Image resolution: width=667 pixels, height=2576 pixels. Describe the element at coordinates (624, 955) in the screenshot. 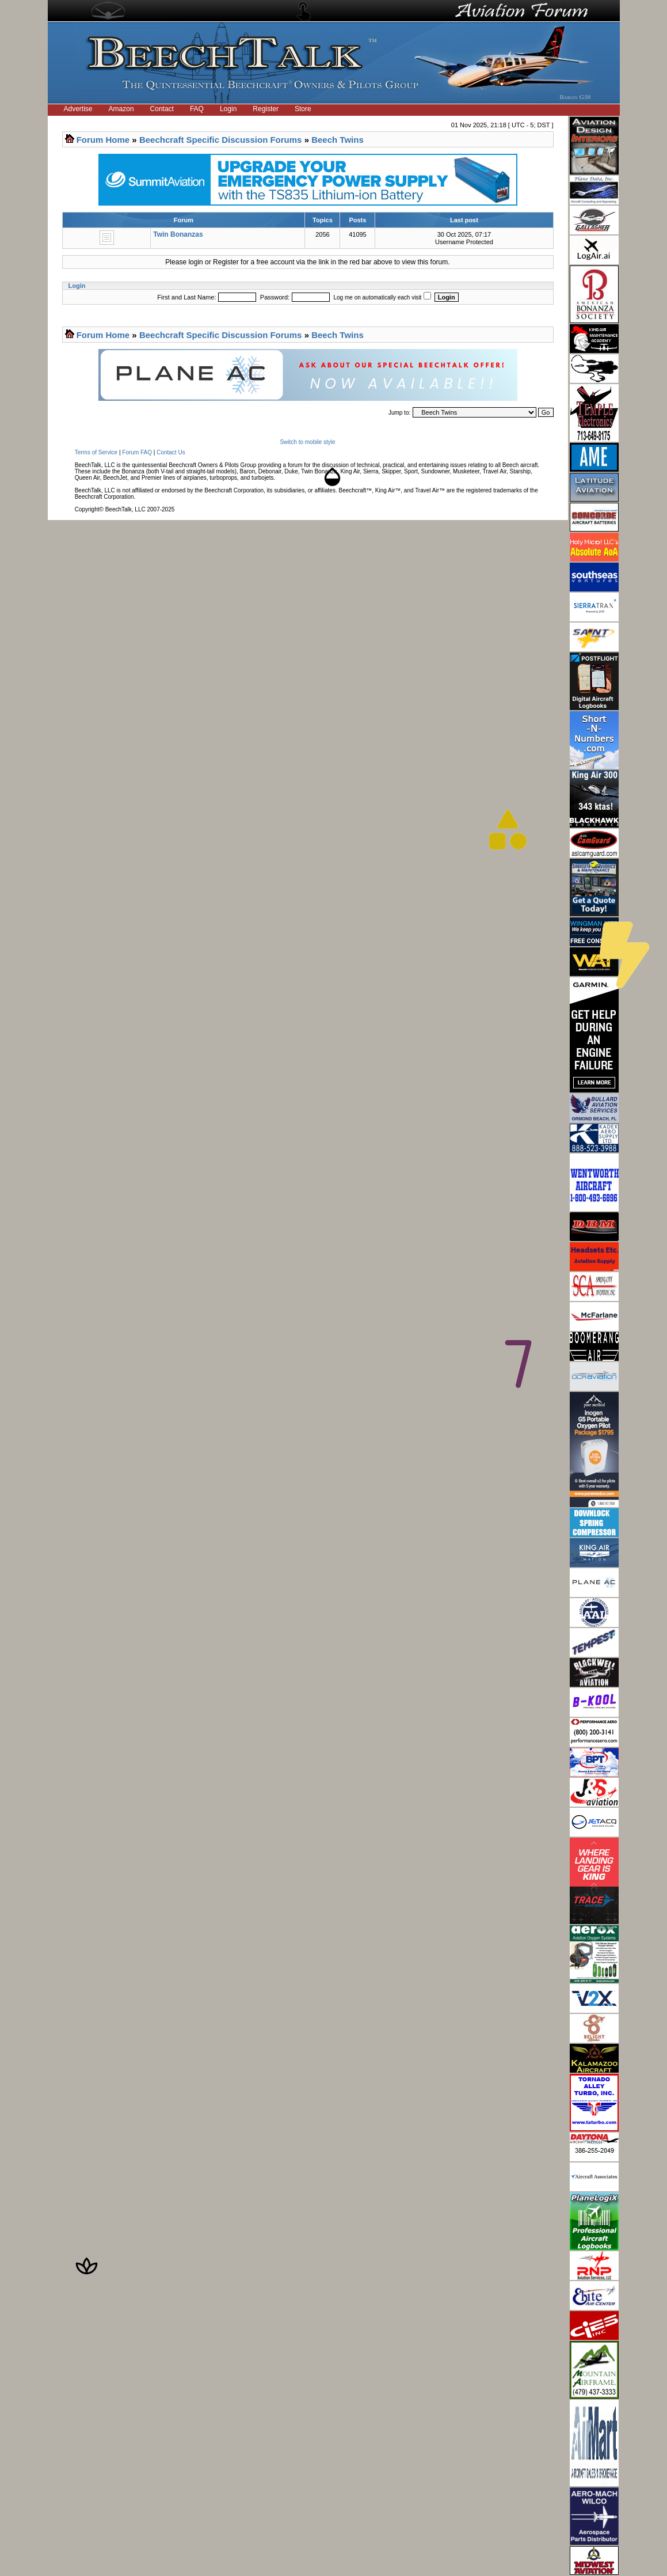

I see `indicates flash or quick action mode` at that location.